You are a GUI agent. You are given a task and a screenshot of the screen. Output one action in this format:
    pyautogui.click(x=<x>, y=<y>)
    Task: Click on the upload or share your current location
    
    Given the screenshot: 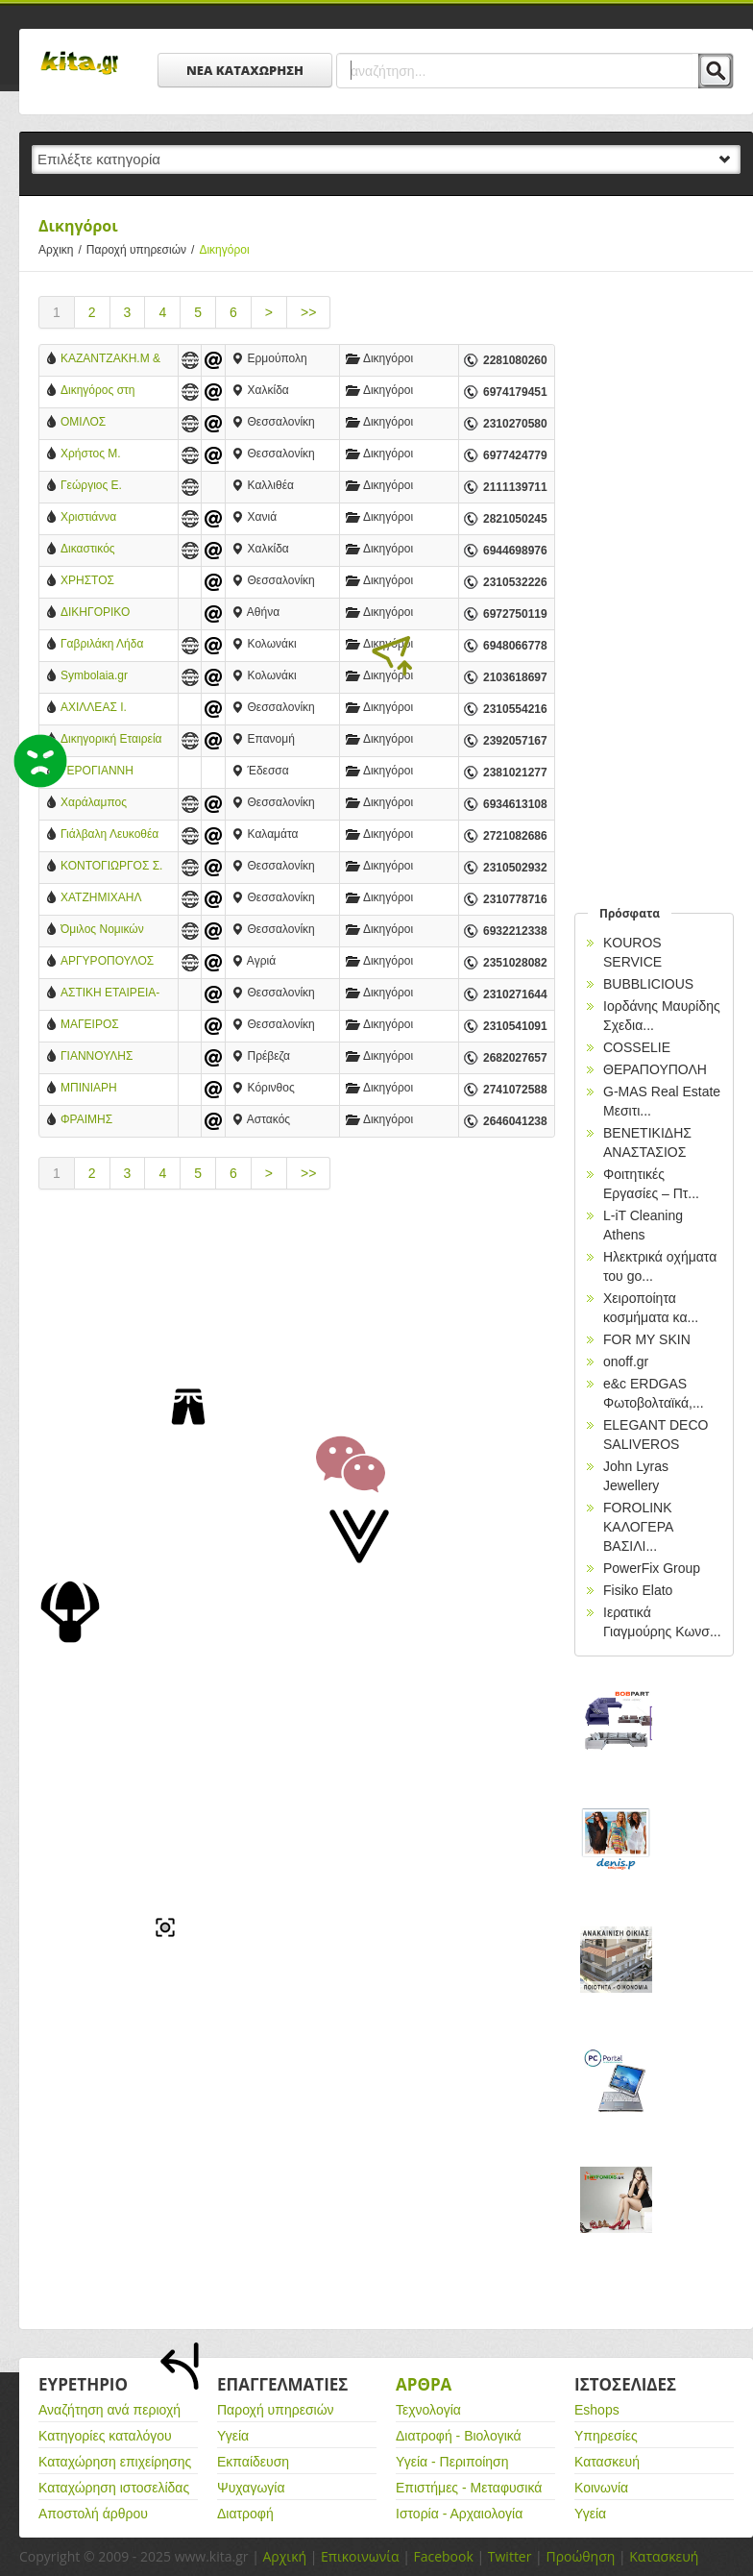 What is the action you would take?
    pyautogui.click(x=391, y=654)
    